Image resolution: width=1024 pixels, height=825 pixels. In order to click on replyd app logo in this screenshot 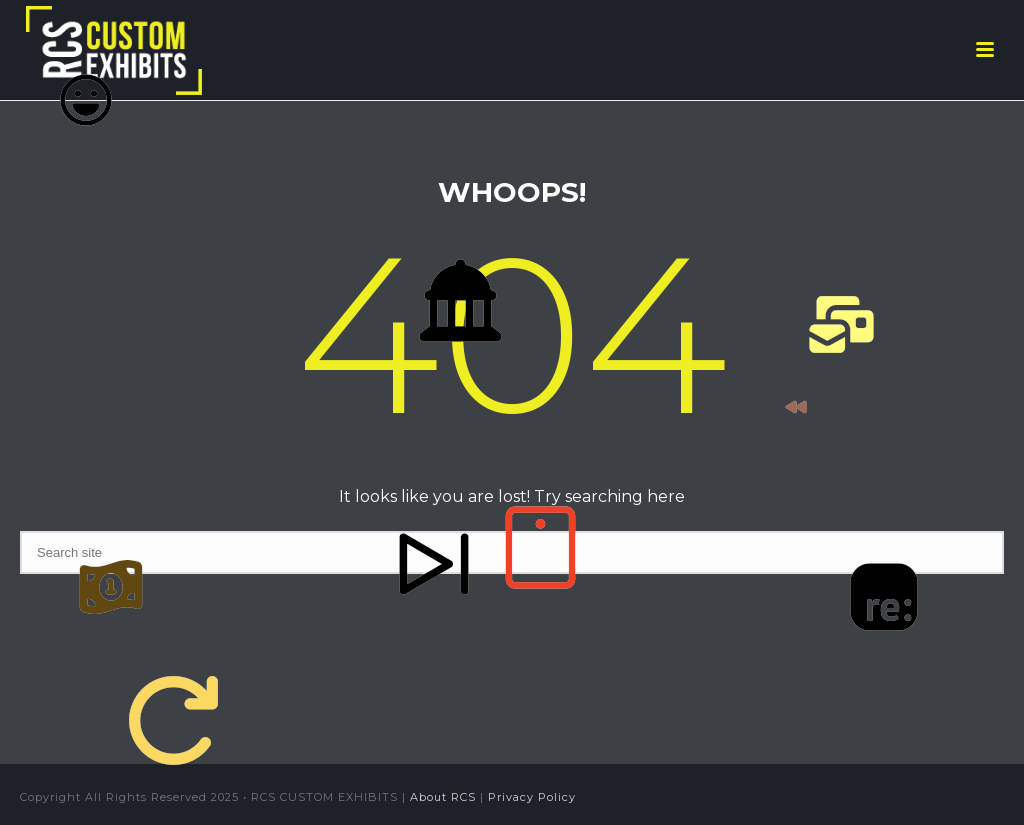, I will do `click(884, 597)`.